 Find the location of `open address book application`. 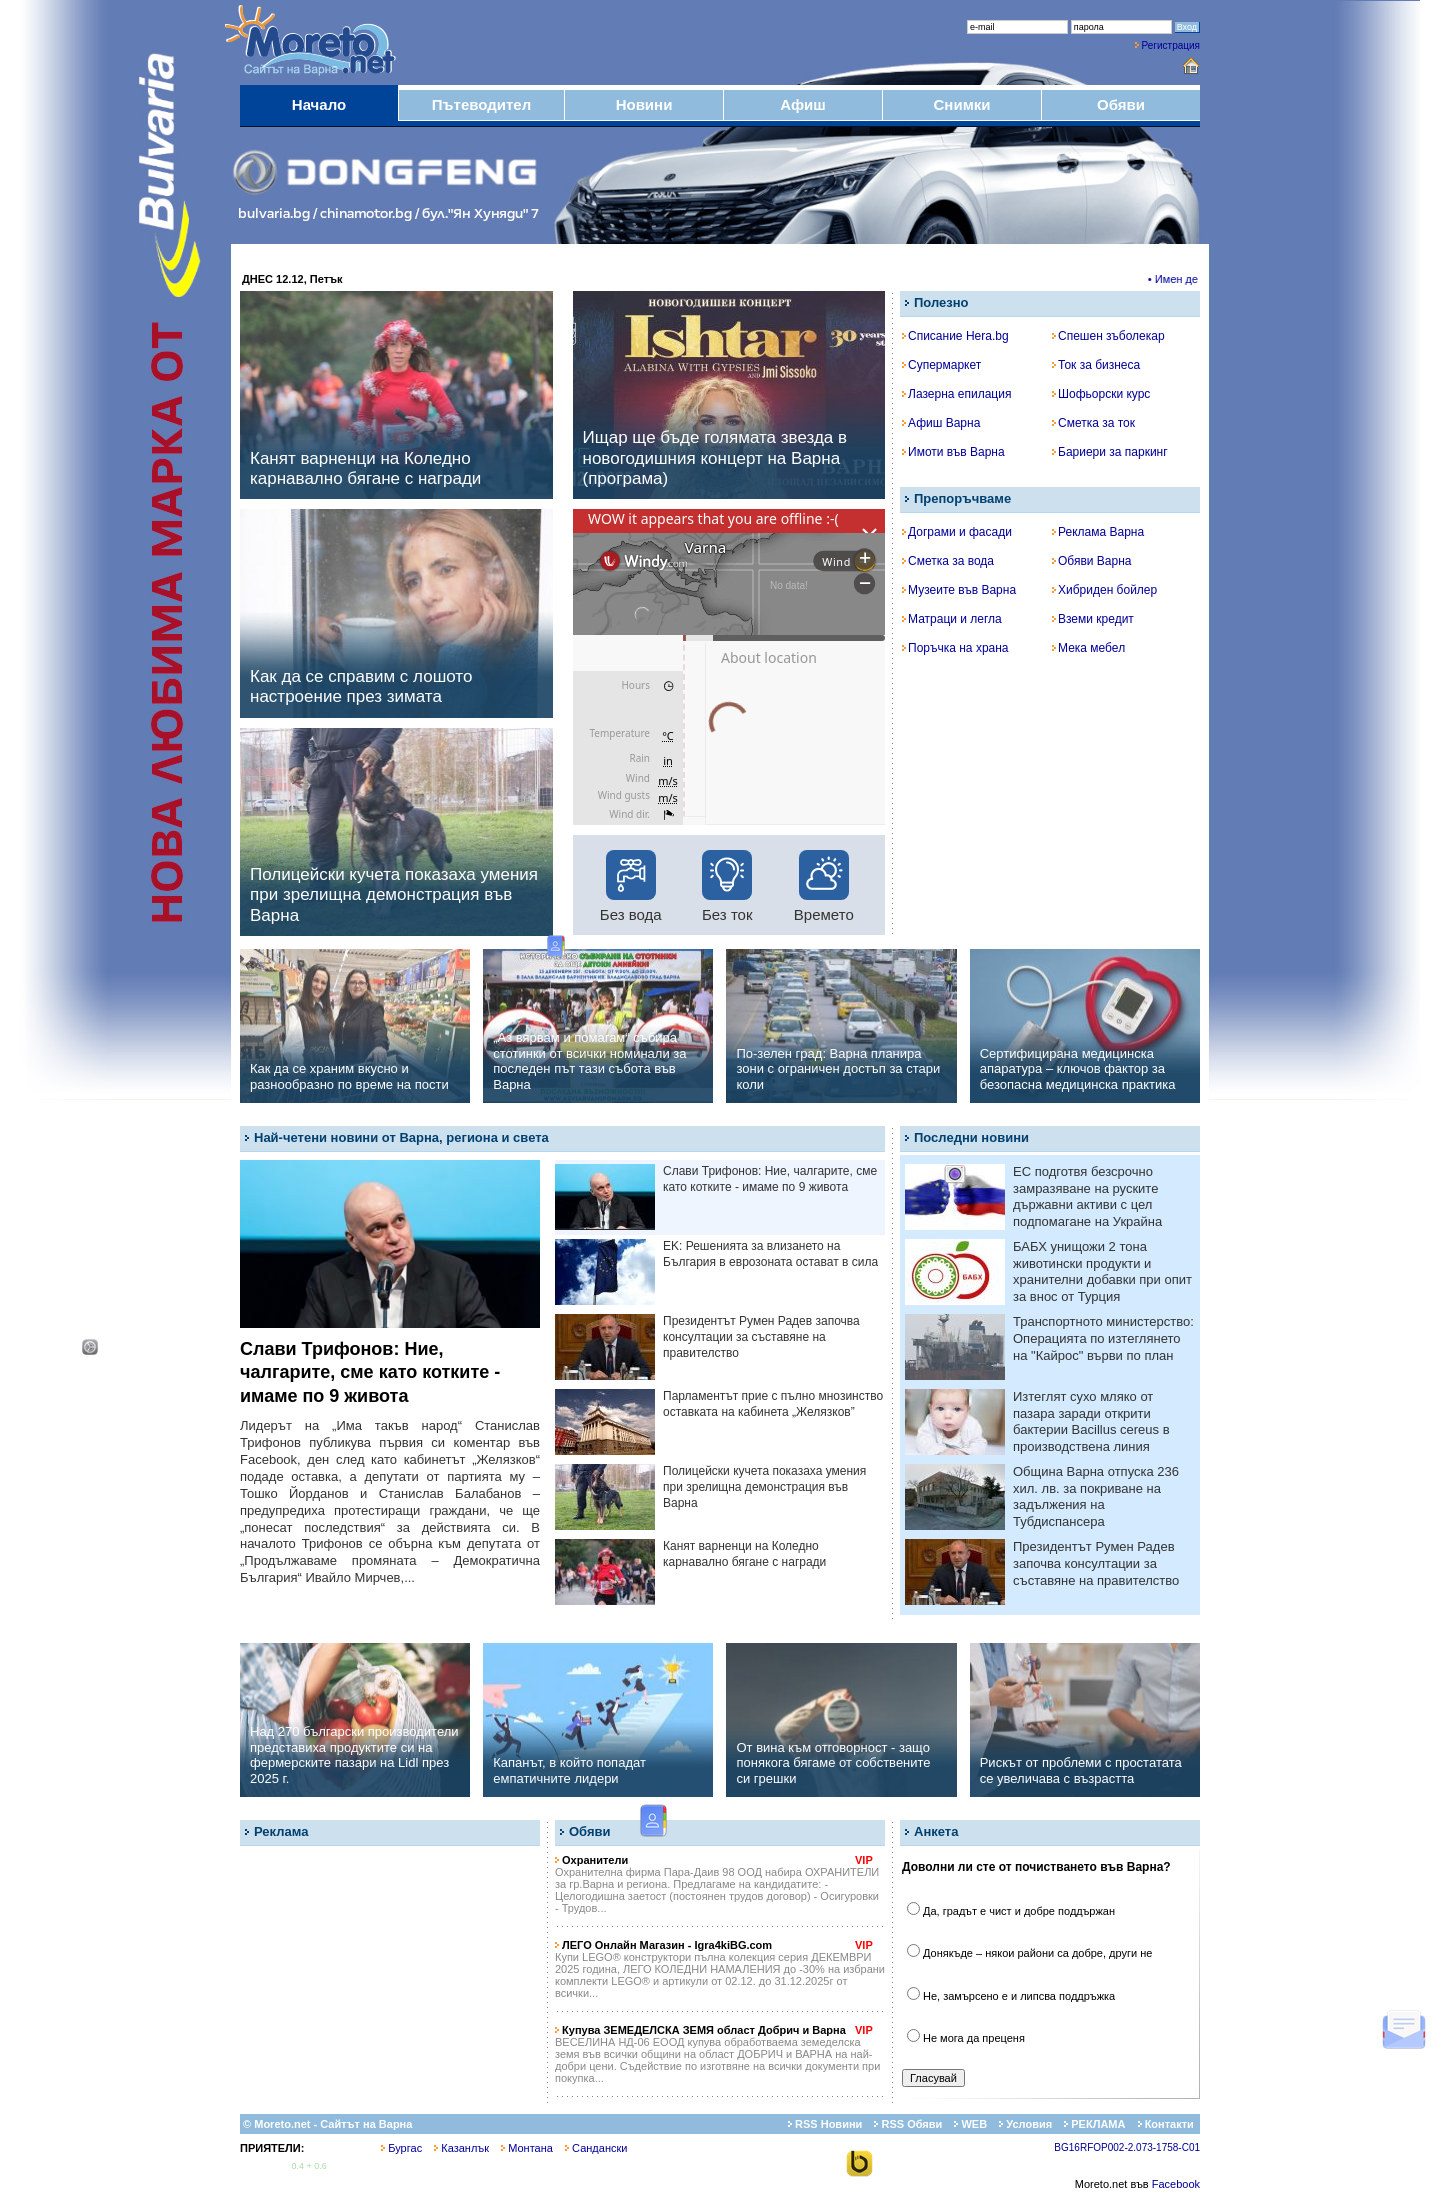

open address book application is located at coordinates (556, 946).